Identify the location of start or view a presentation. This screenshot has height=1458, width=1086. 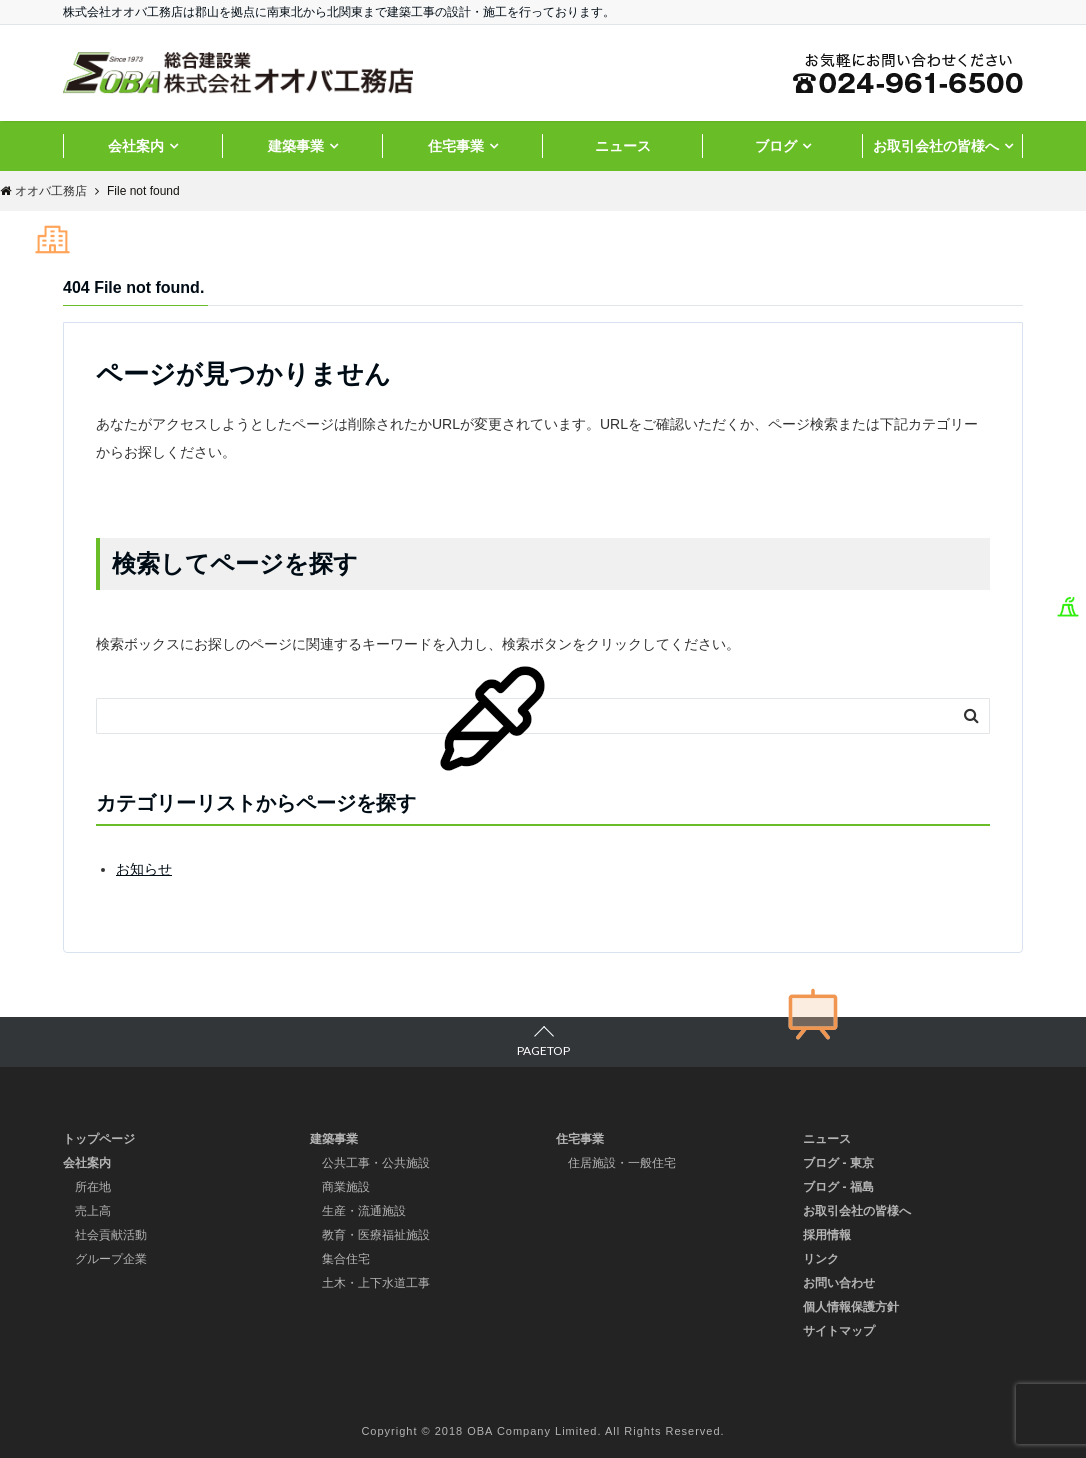
(813, 1015).